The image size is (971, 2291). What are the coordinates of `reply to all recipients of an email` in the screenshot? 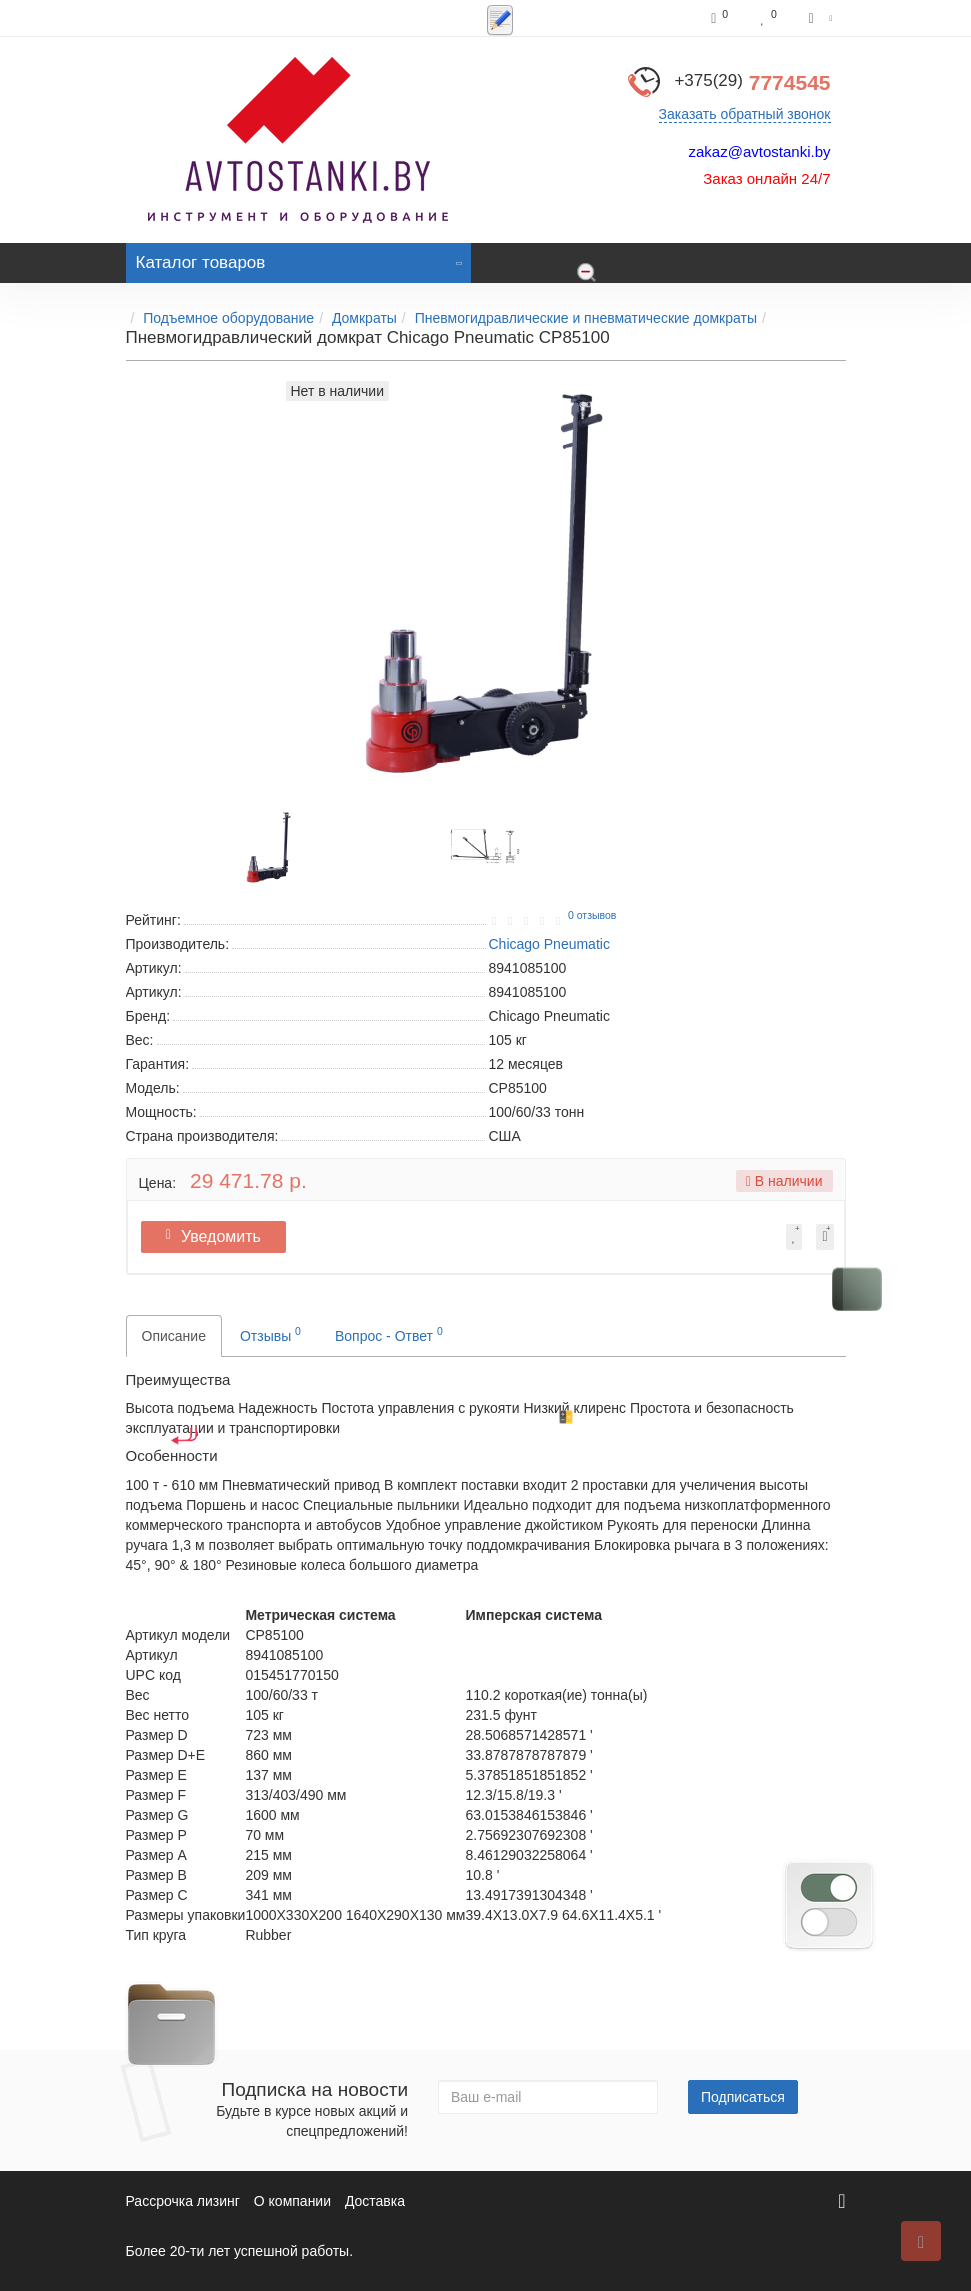 It's located at (183, 1434).